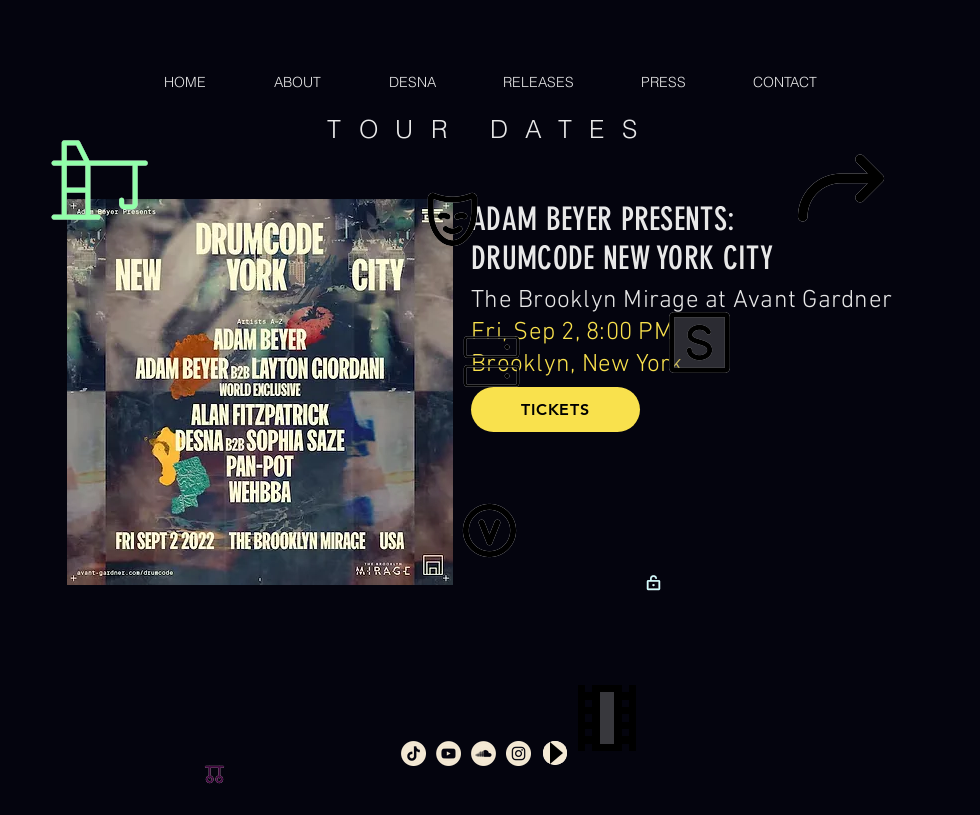 The width and height of the screenshot is (980, 815). Describe the element at coordinates (452, 217) in the screenshot. I see `access theater or entertainment content` at that location.